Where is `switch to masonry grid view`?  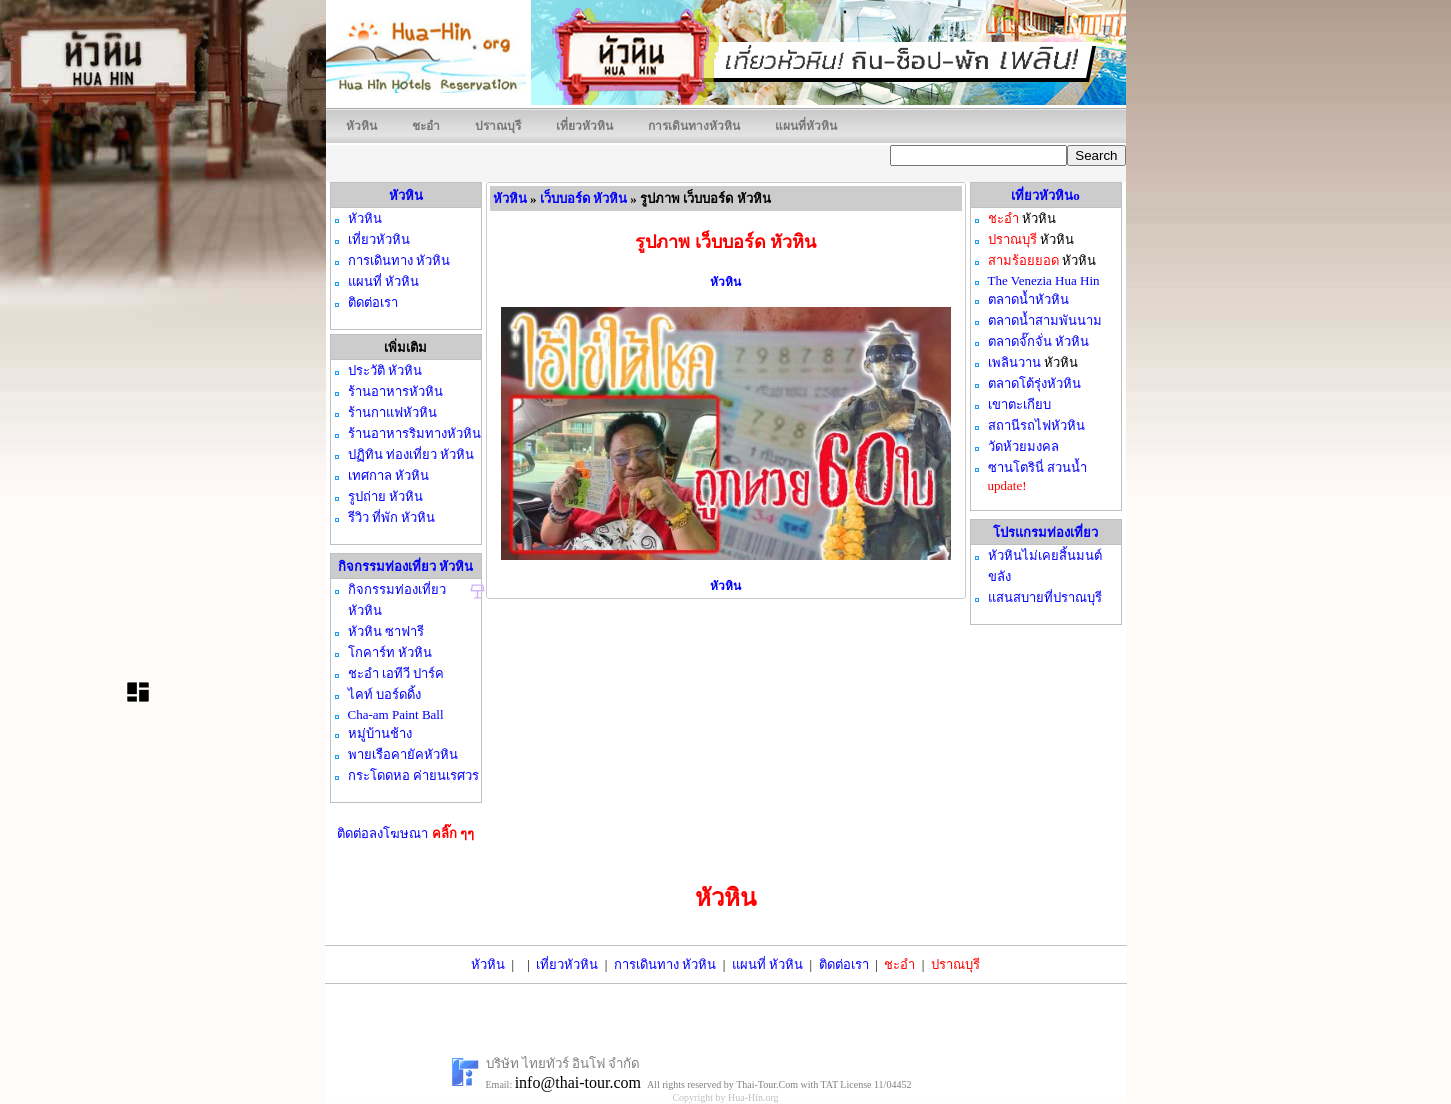
switch to masonry grid view is located at coordinates (138, 692).